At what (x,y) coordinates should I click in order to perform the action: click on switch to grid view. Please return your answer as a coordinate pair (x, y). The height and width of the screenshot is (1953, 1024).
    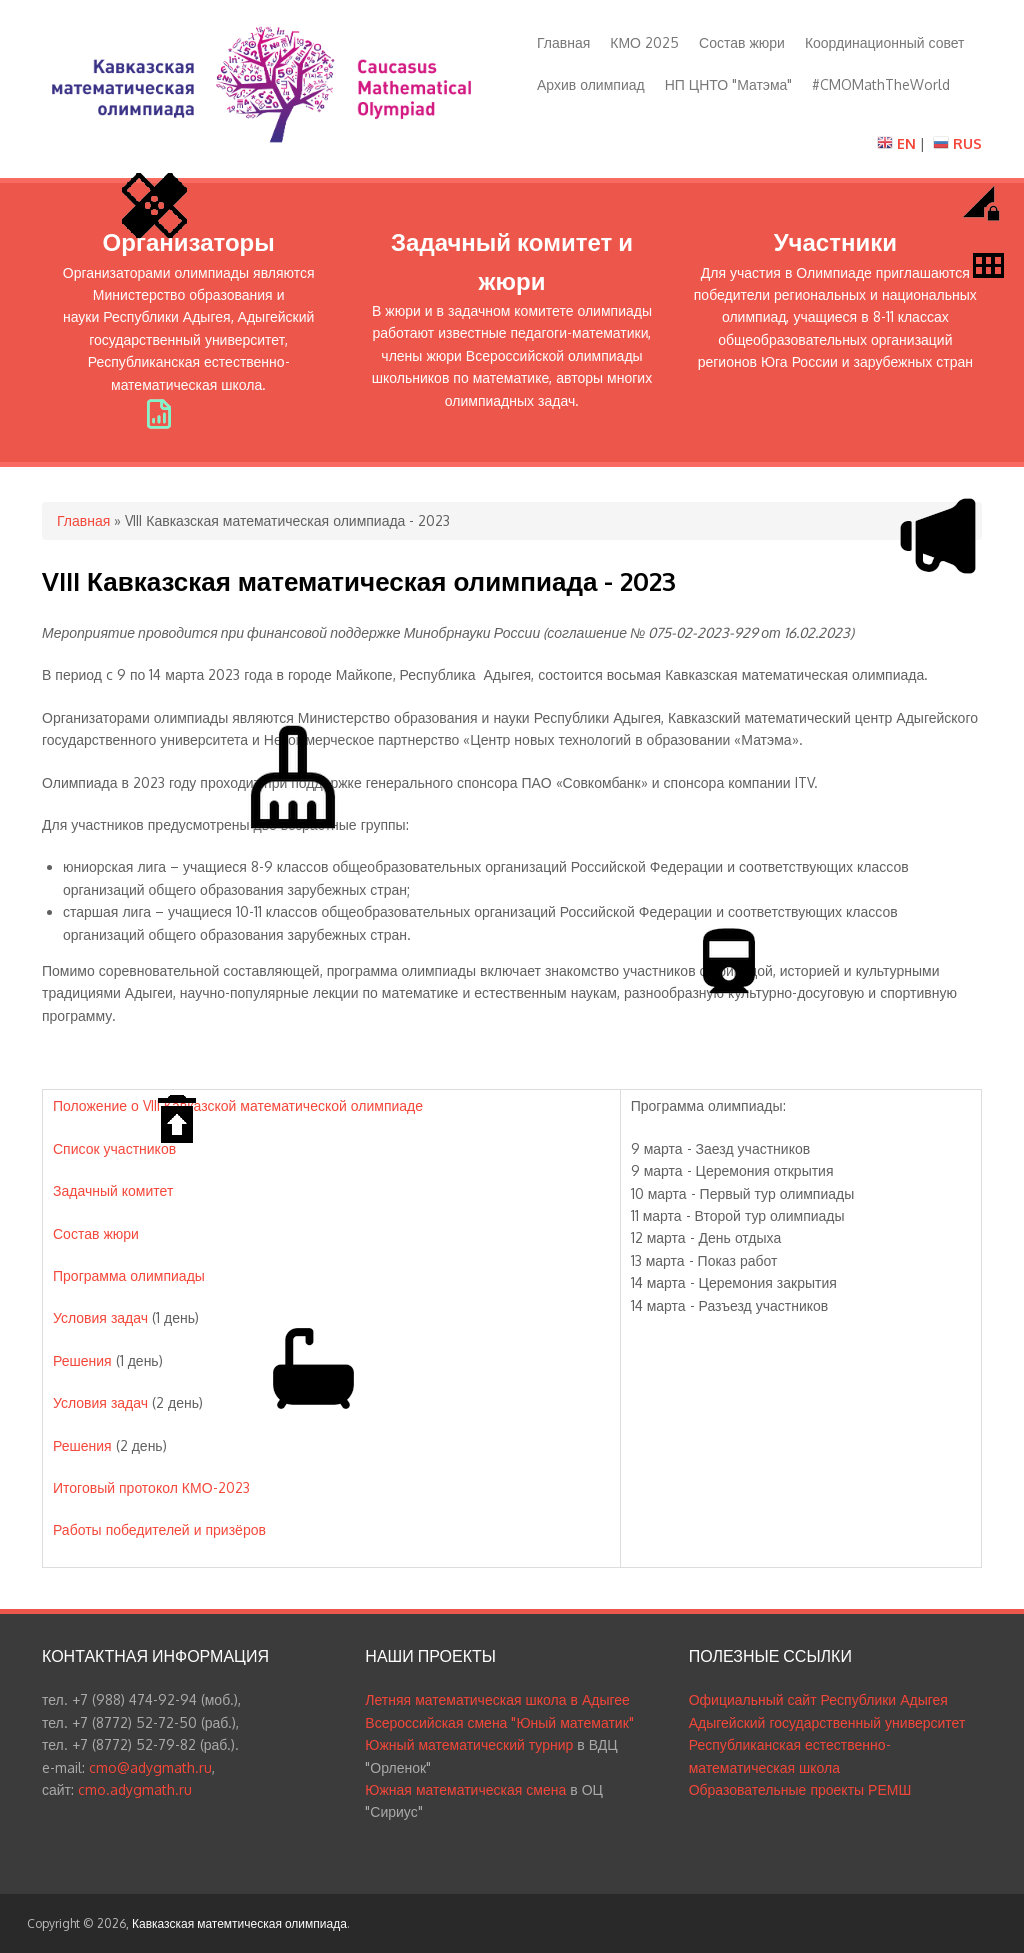
    Looking at the image, I should click on (987, 266).